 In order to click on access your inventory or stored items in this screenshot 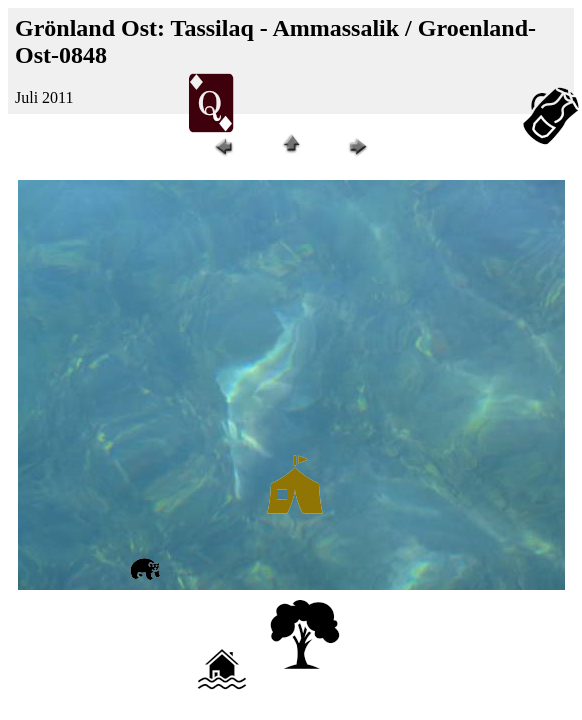, I will do `click(551, 116)`.